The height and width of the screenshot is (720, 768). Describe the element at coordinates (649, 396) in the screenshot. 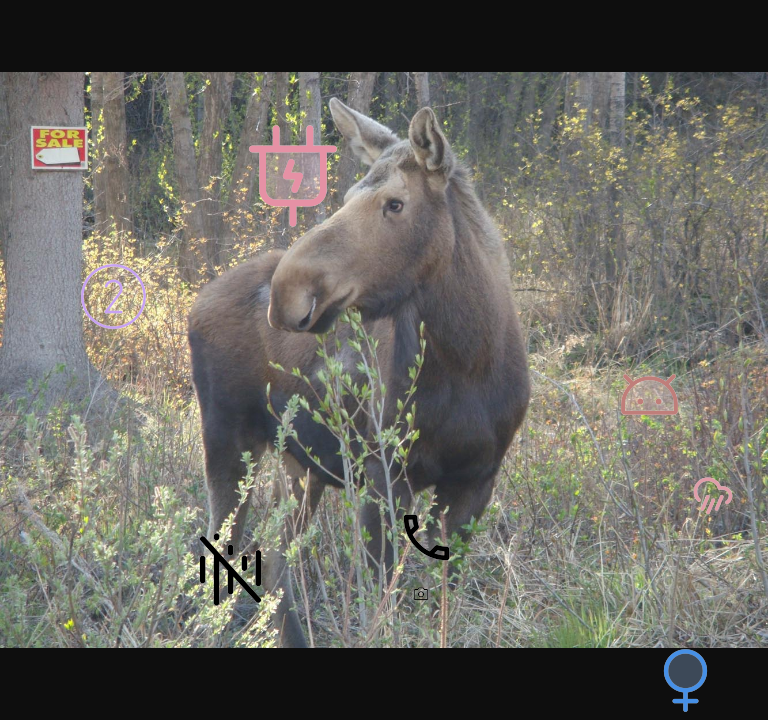

I see `android operating system indicator` at that location.